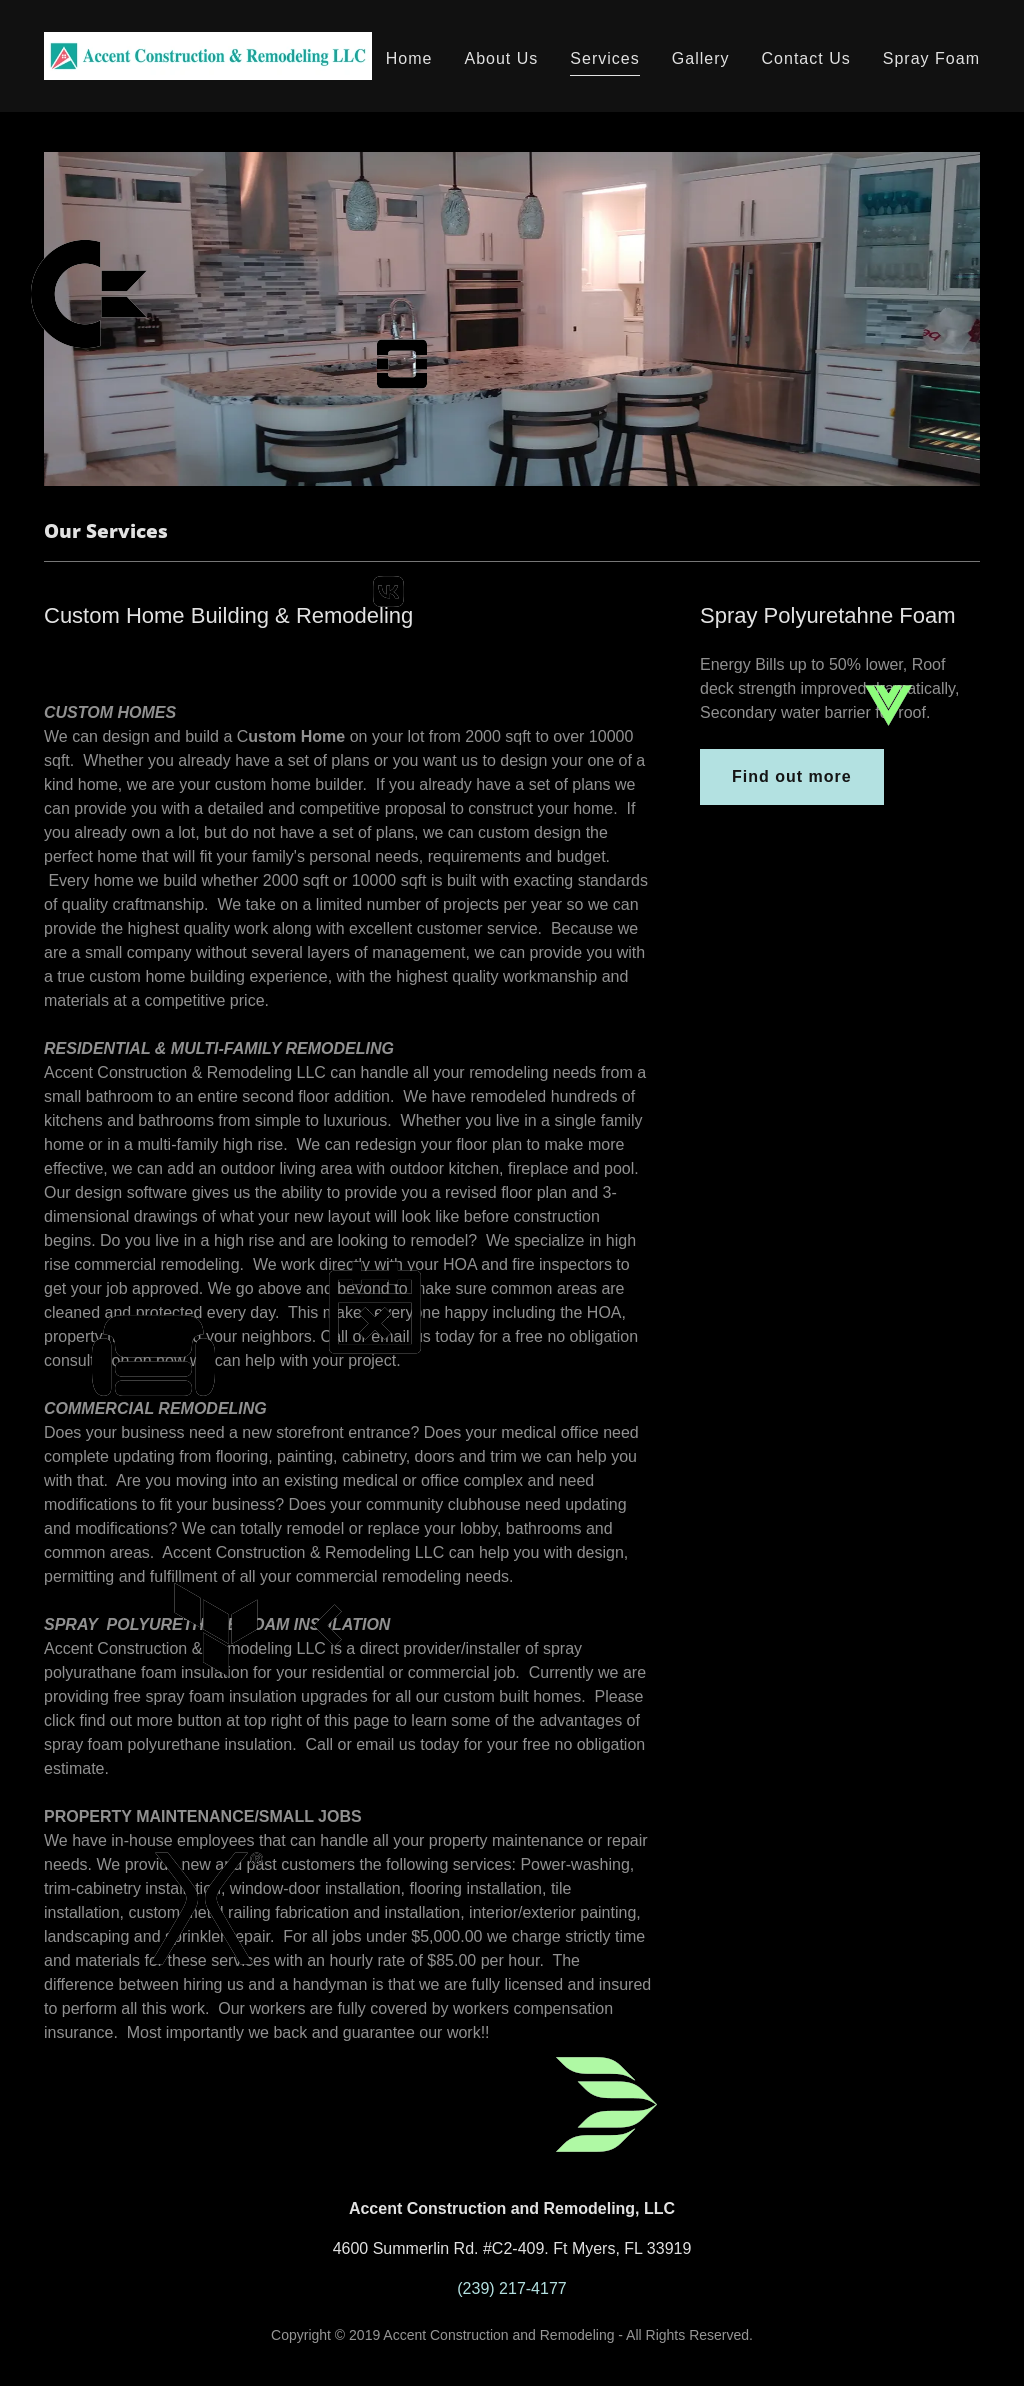  Describe the element at coordinates (153, 1355) in the screenshot. I see `apache couchdb database service` at that location.